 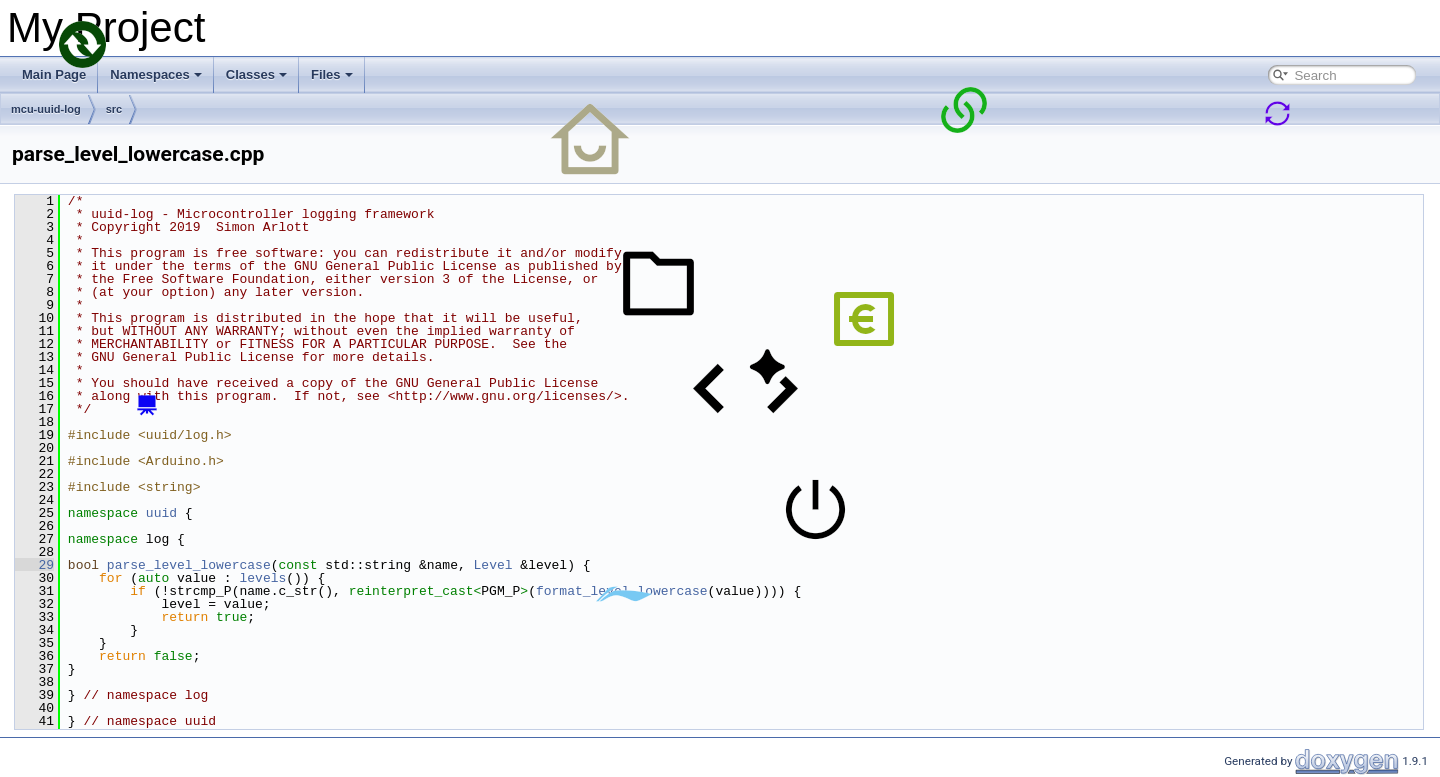 I want to click on li-ning brand logo, so click(x=624, y=594).